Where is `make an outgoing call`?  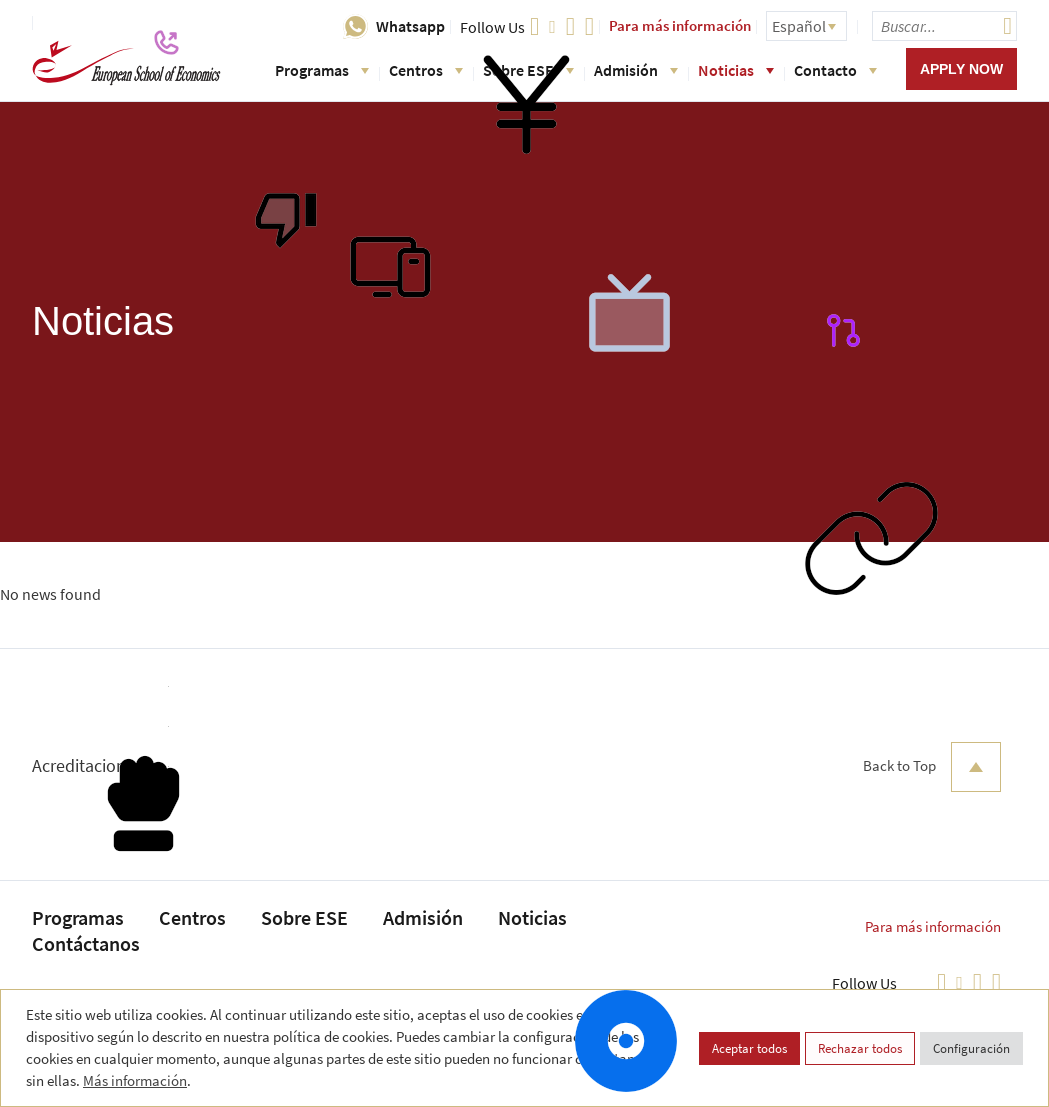
make an outgoing call is located at coordinates (167, 42).